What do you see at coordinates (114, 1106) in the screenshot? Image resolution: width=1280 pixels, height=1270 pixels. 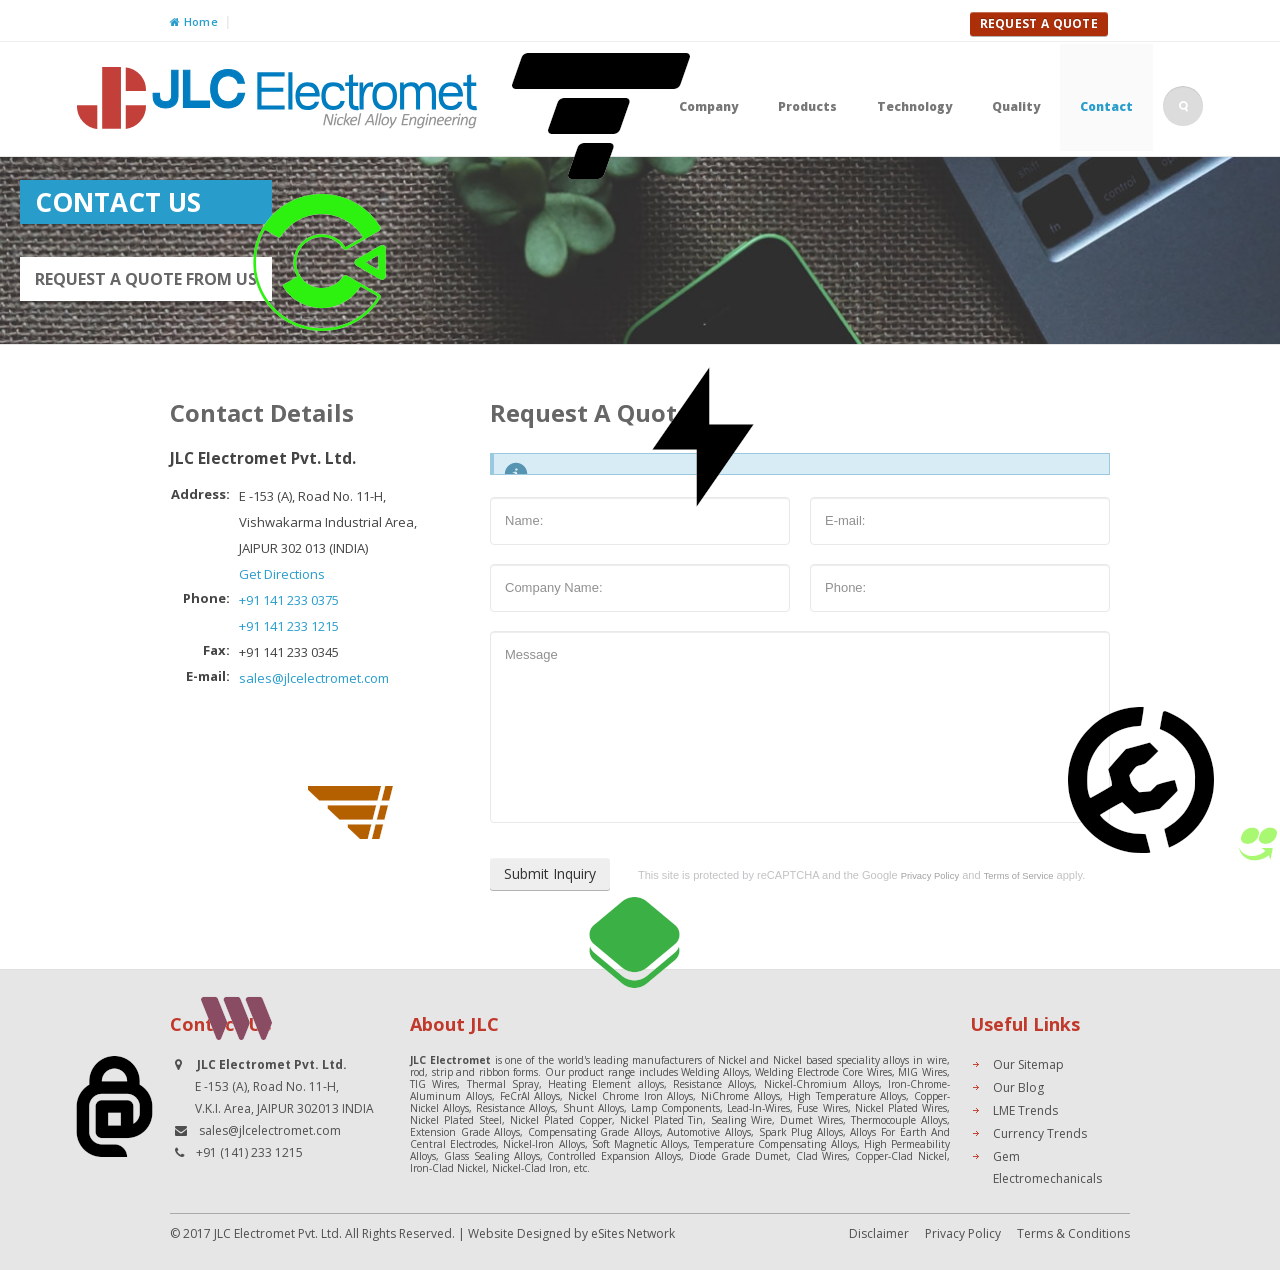 I see `open addy.io email alias service` at bounding box center [114, 1106].